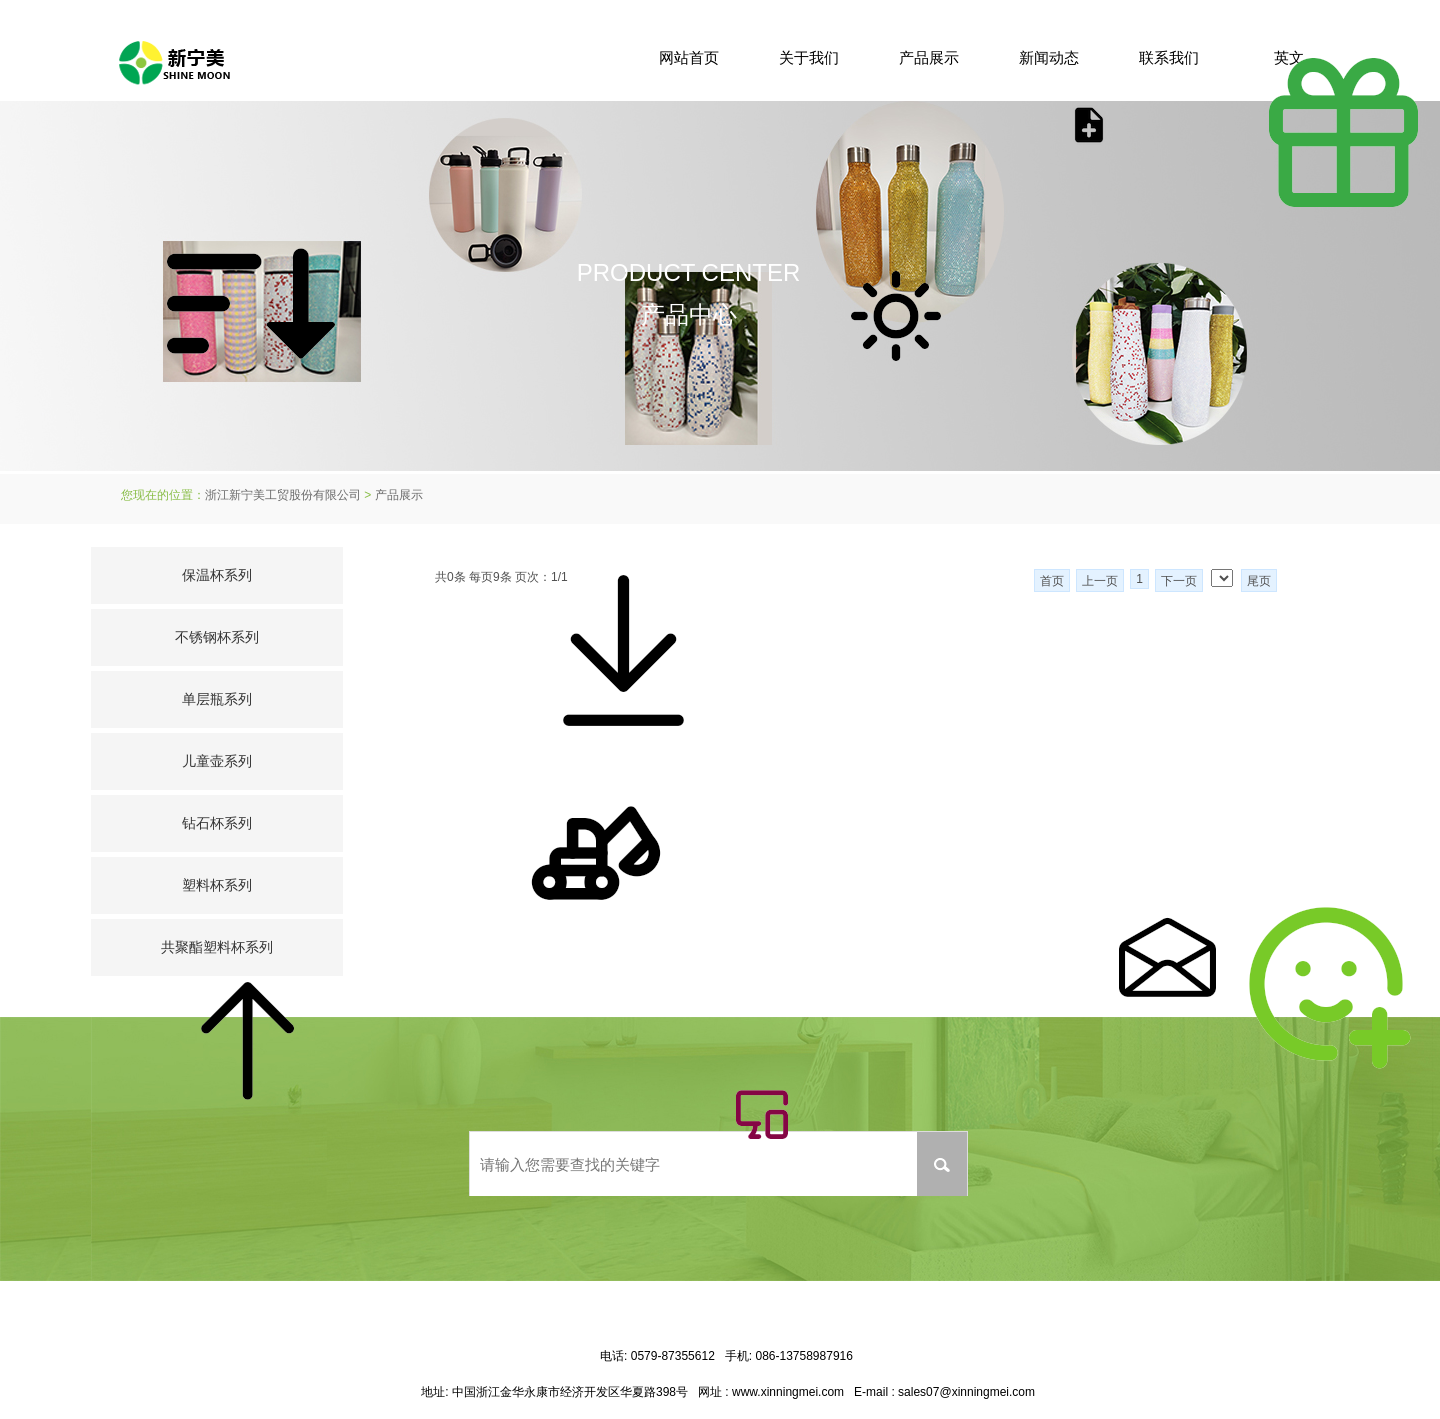  What do you see at coordinates (762, 1113) in the screenshot?
I see `view connected devices` at bounding box center [762, 1113].